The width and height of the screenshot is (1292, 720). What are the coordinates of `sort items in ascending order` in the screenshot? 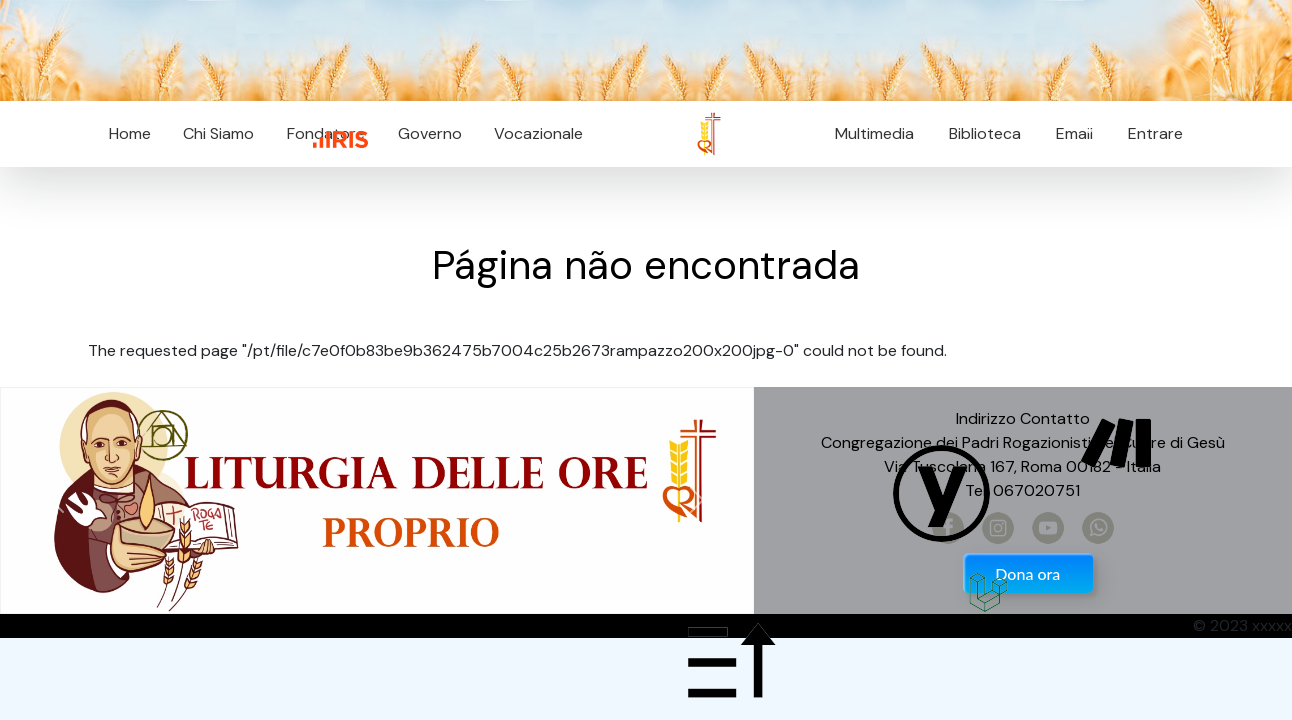 It's located at (727, 662).